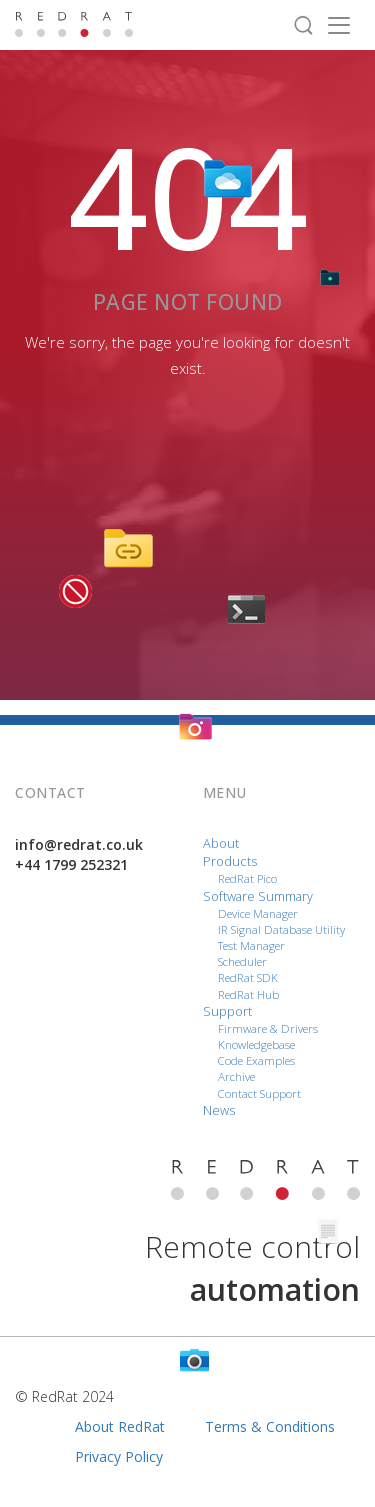 This screenshot has width=375, height=1507. I want to click on open android 11 system folder, so click(330, 278).